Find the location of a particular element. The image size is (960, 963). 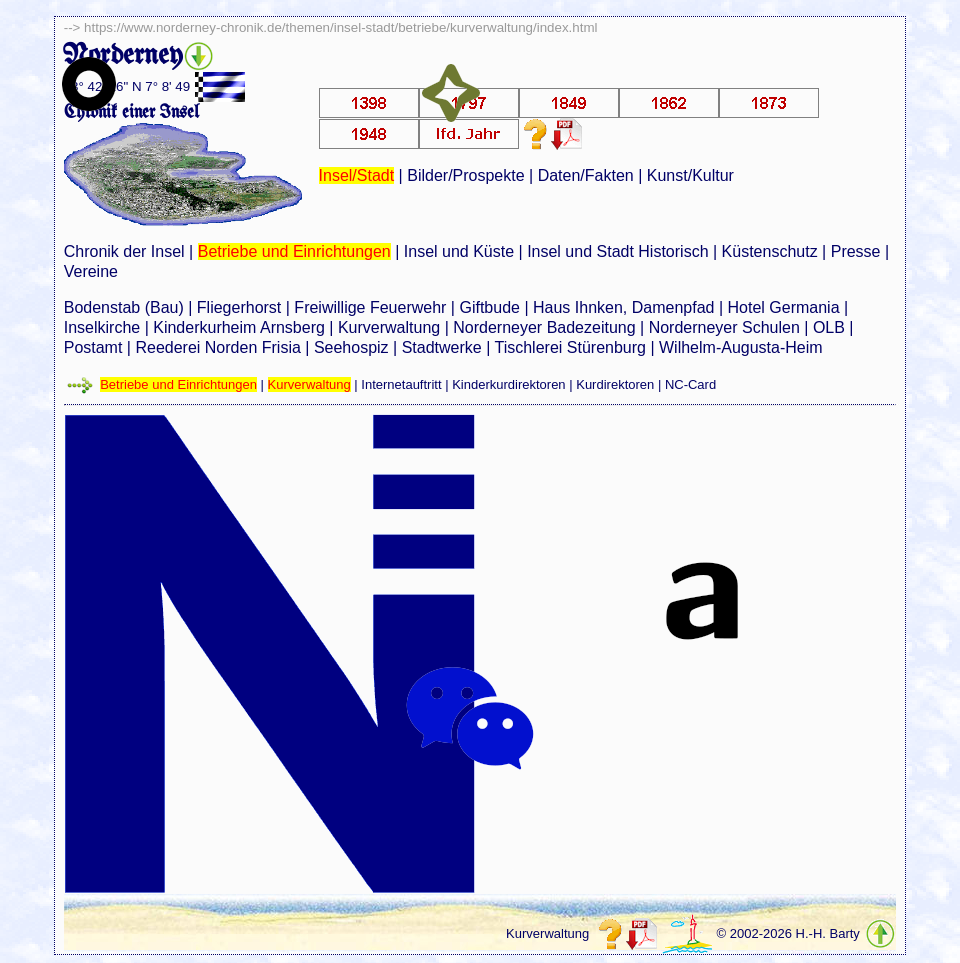

codemagic CI/CD platform logo is located at coordinates (451, 93).